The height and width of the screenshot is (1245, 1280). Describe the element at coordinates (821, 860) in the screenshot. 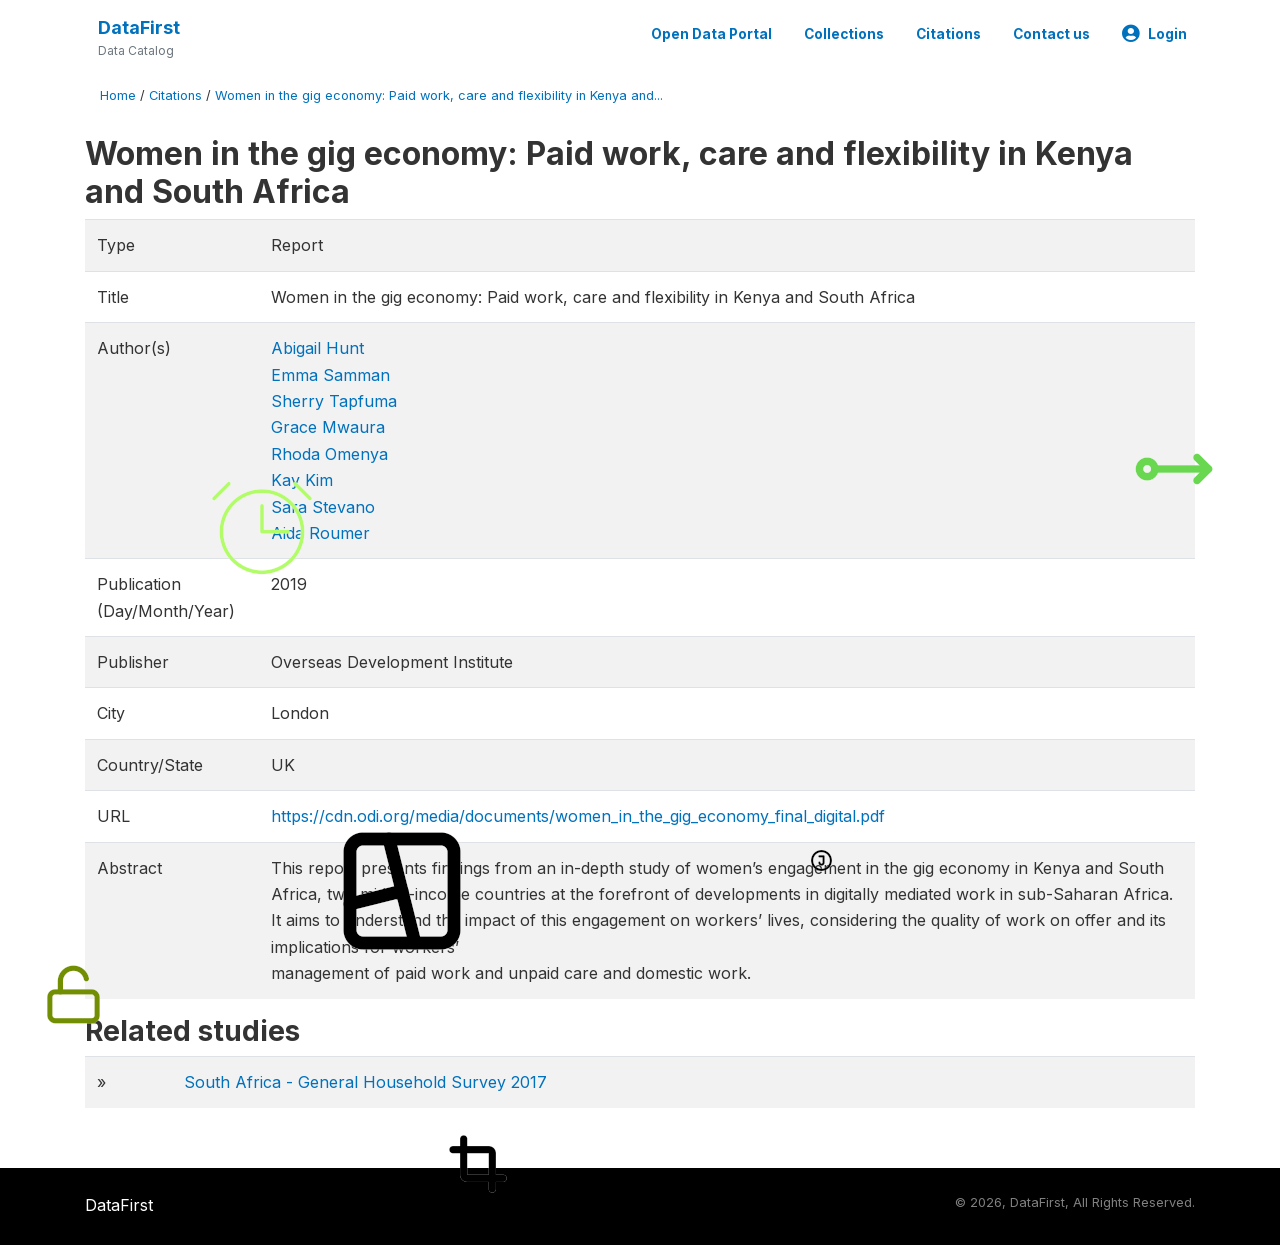

I see `indicates items or contacts starting with the letter J` at that location.